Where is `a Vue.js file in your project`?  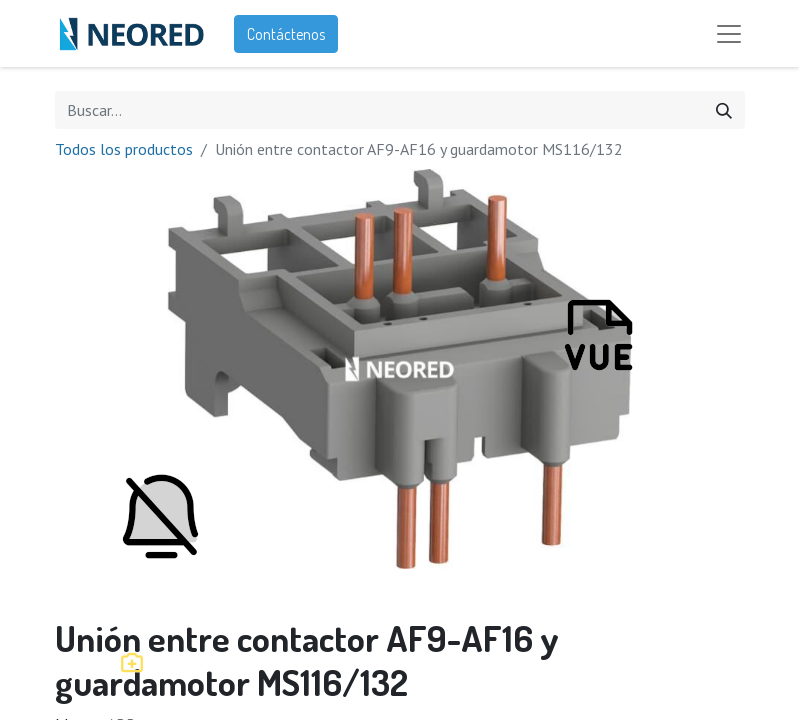
a Vue.js file in your project is located at coordinates (600, 338).